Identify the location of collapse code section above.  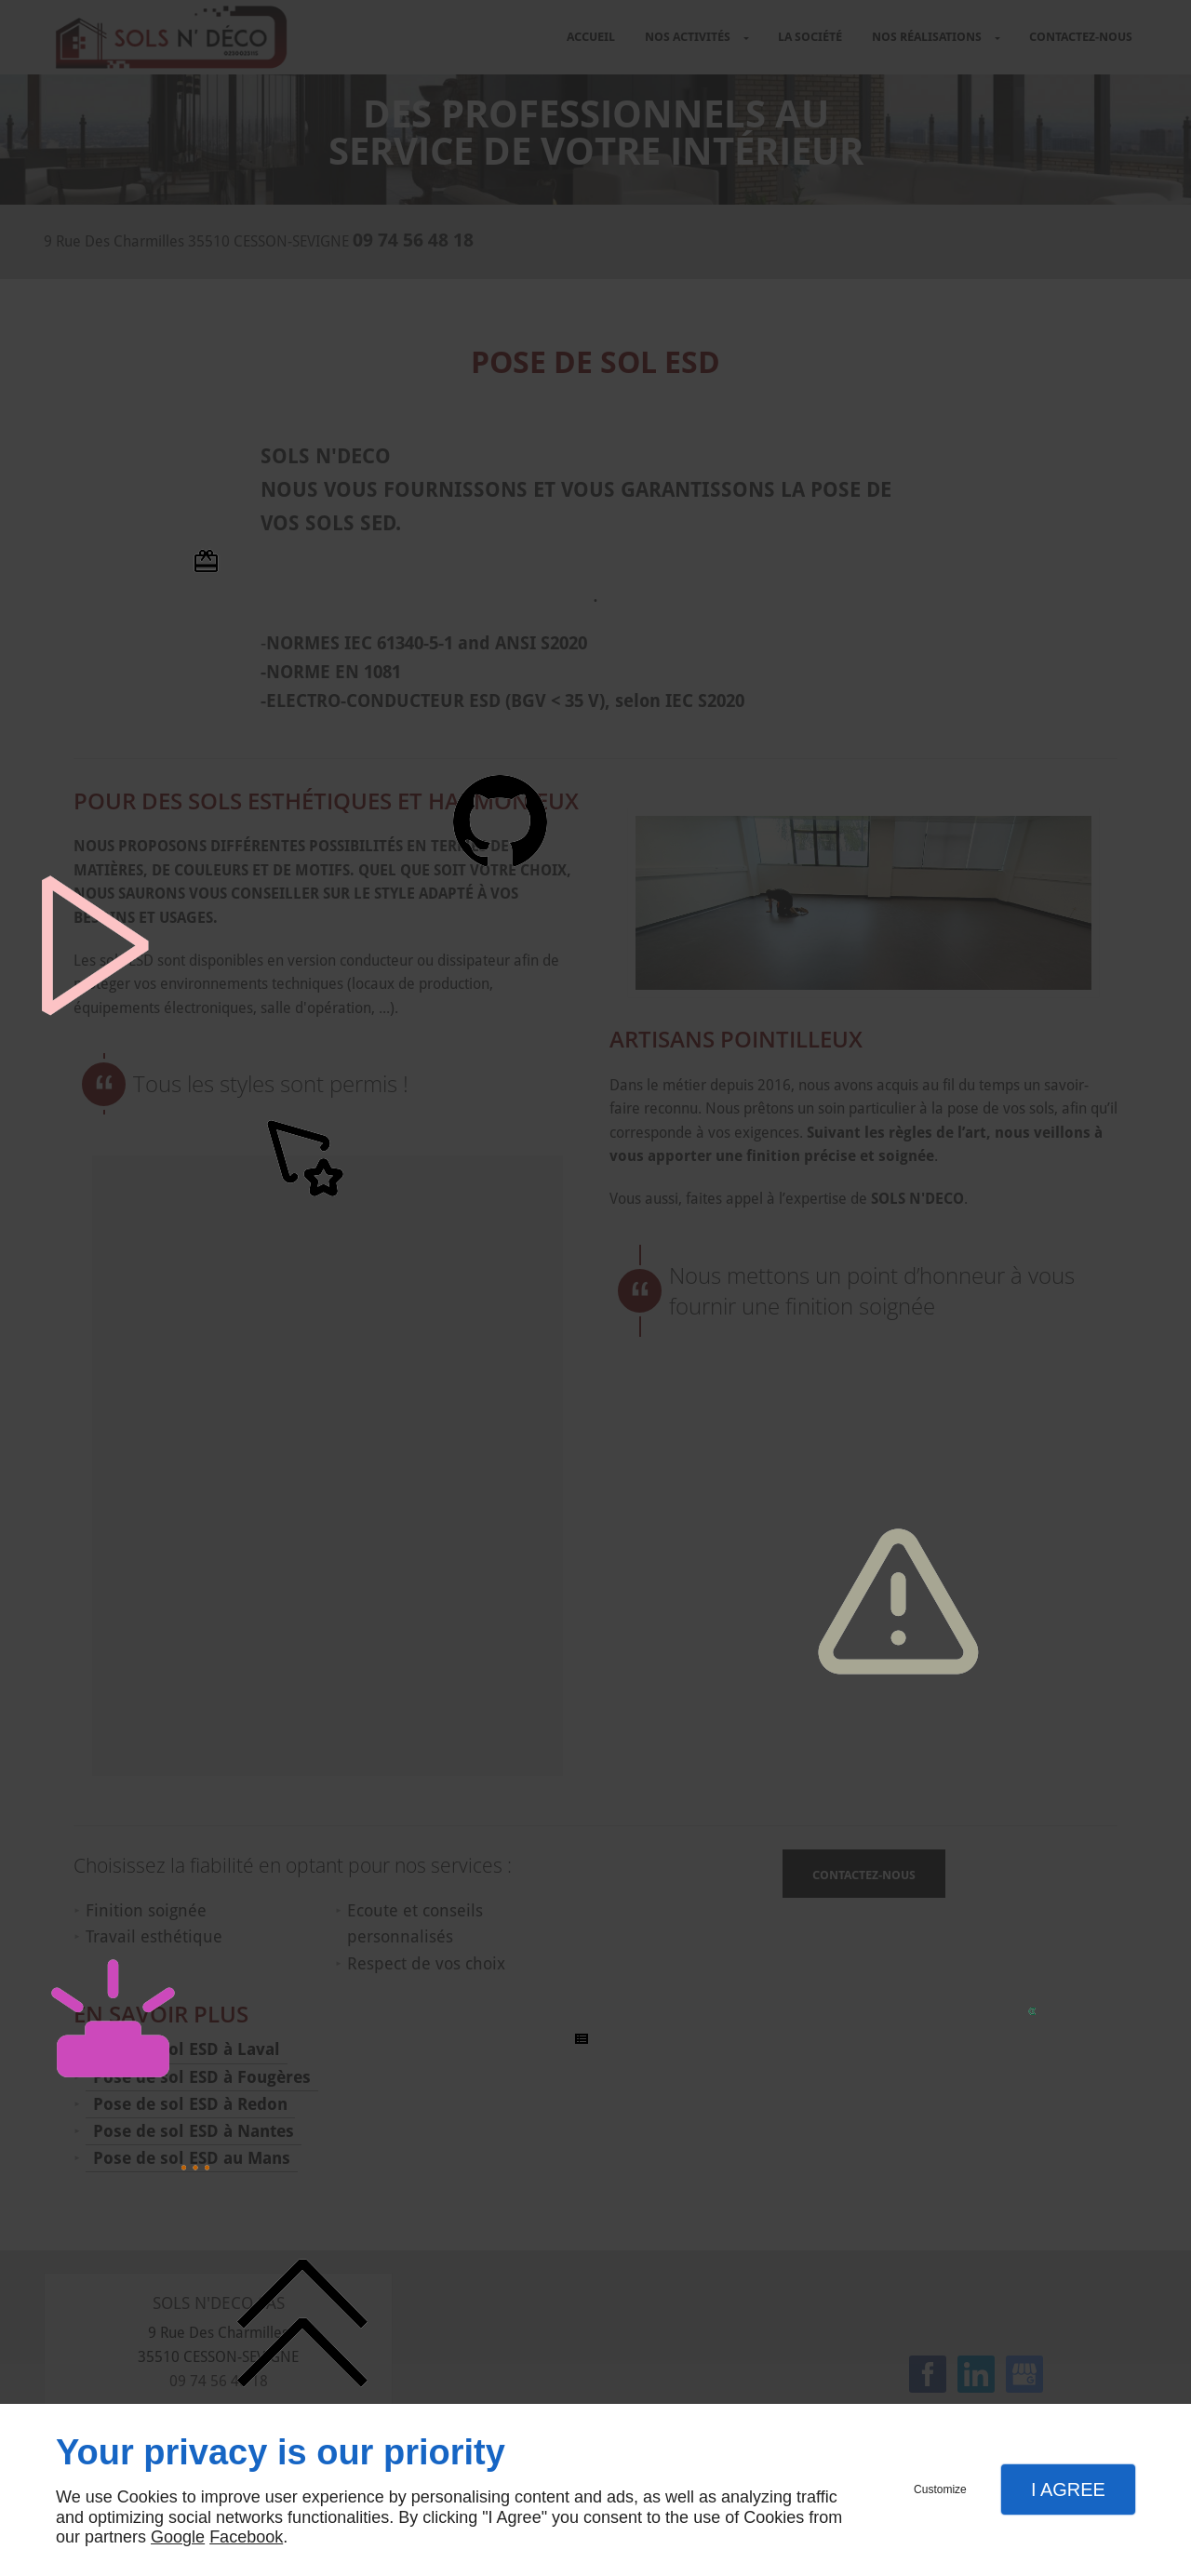
(305, 2328).